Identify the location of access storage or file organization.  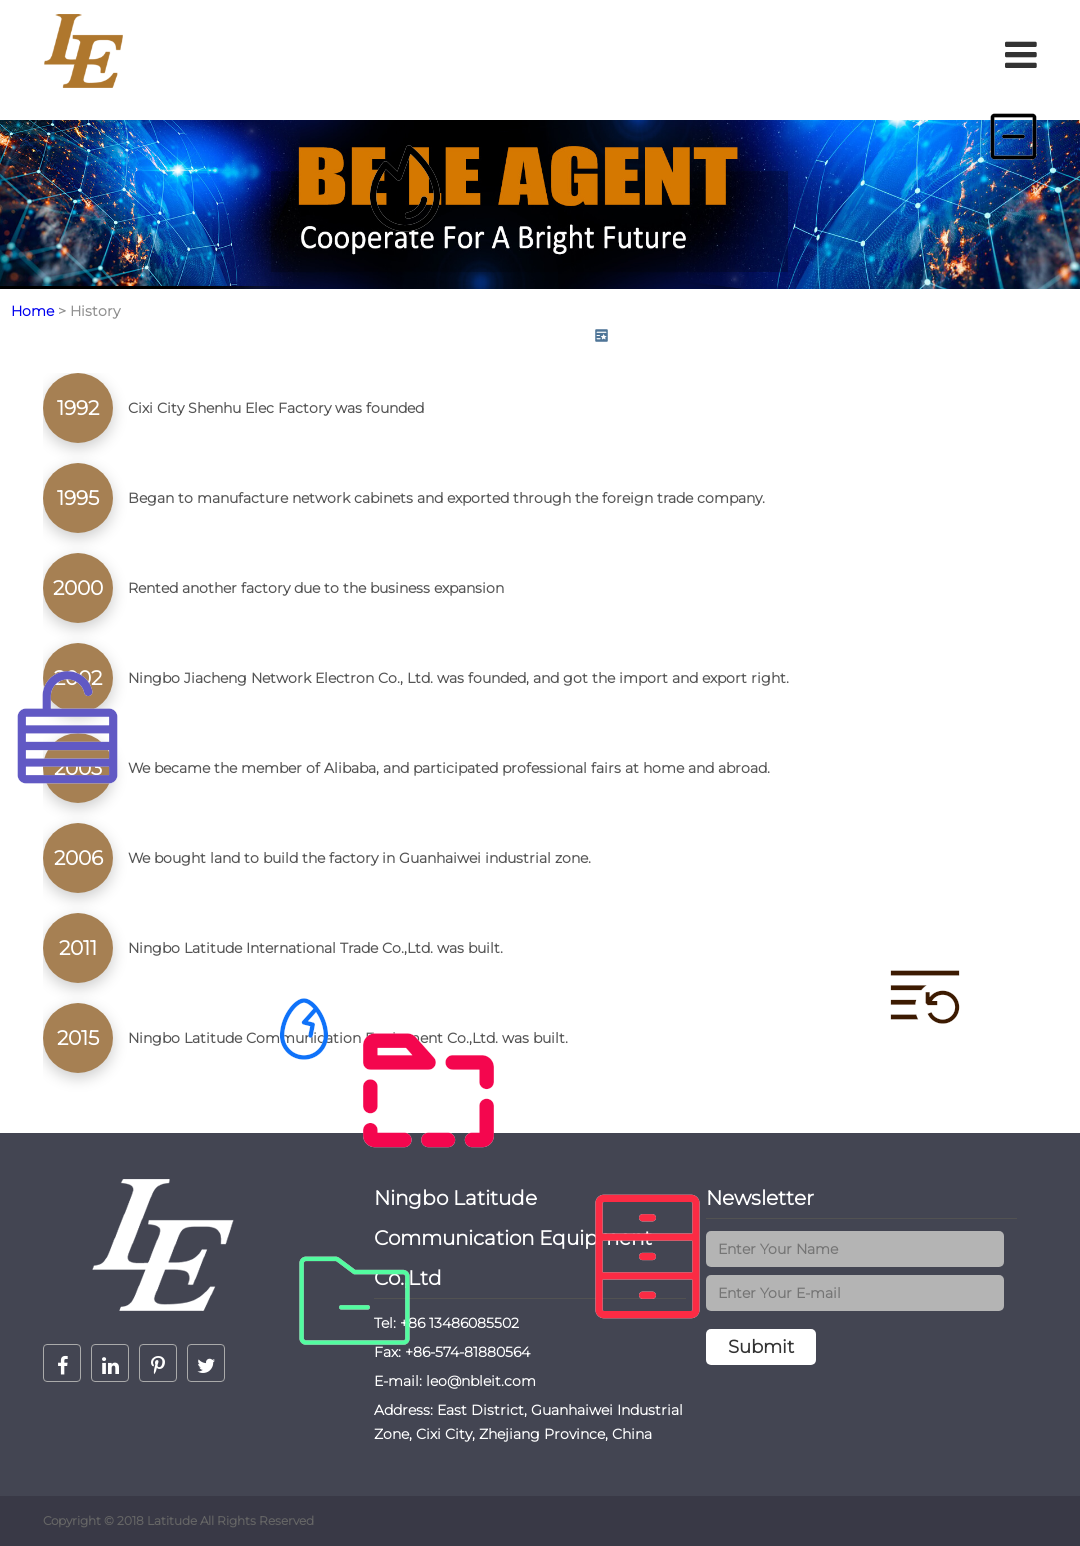
(647, 1256).